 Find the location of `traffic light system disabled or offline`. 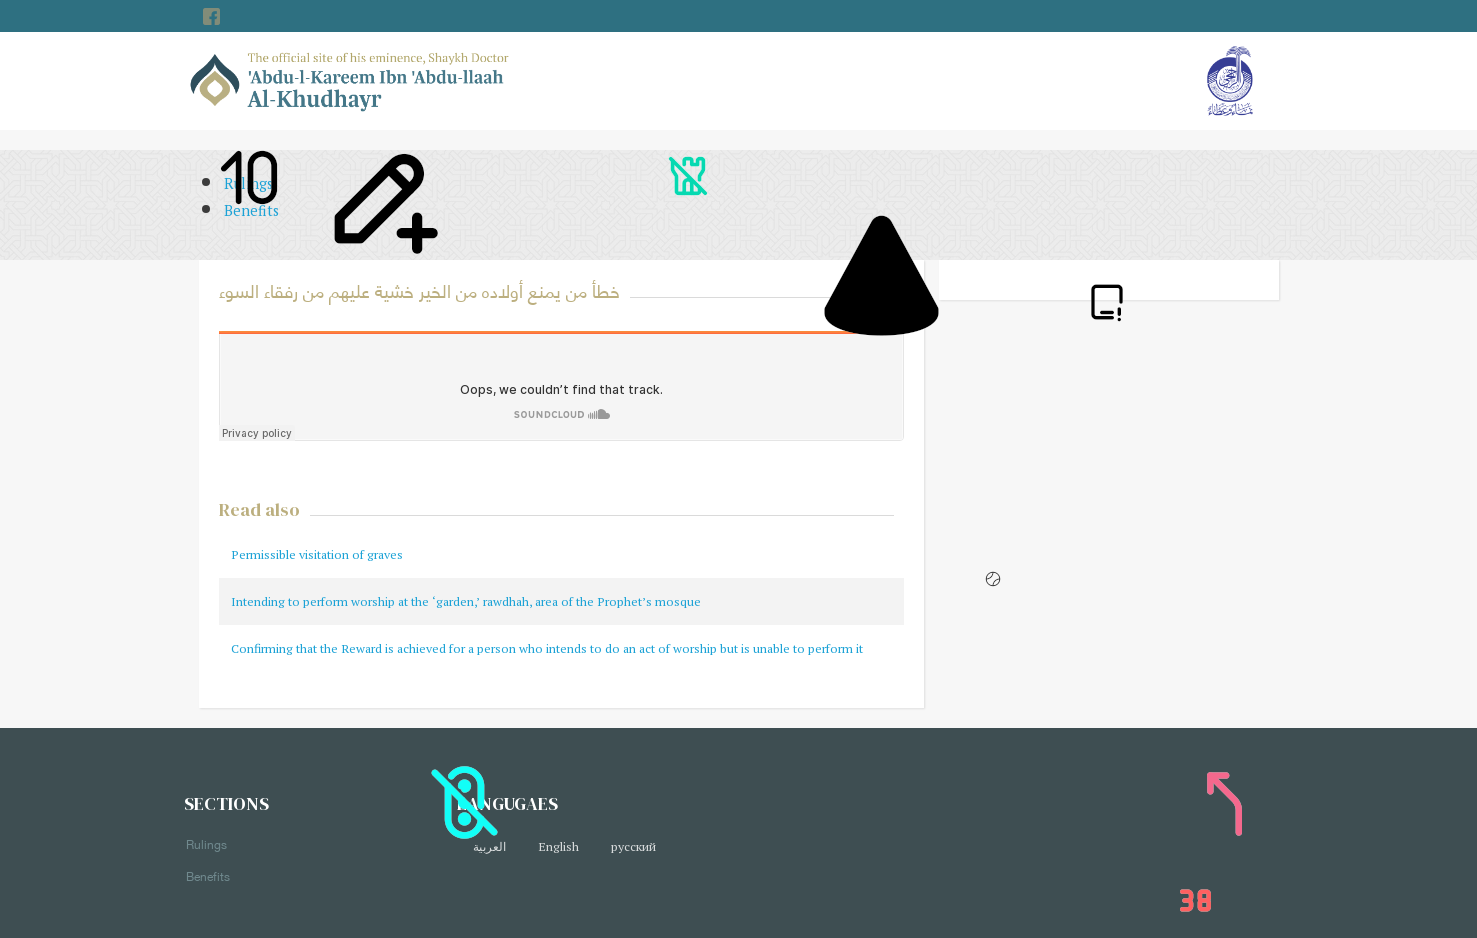

traffic light system disabled or offline is located at coordinates (464, 802).